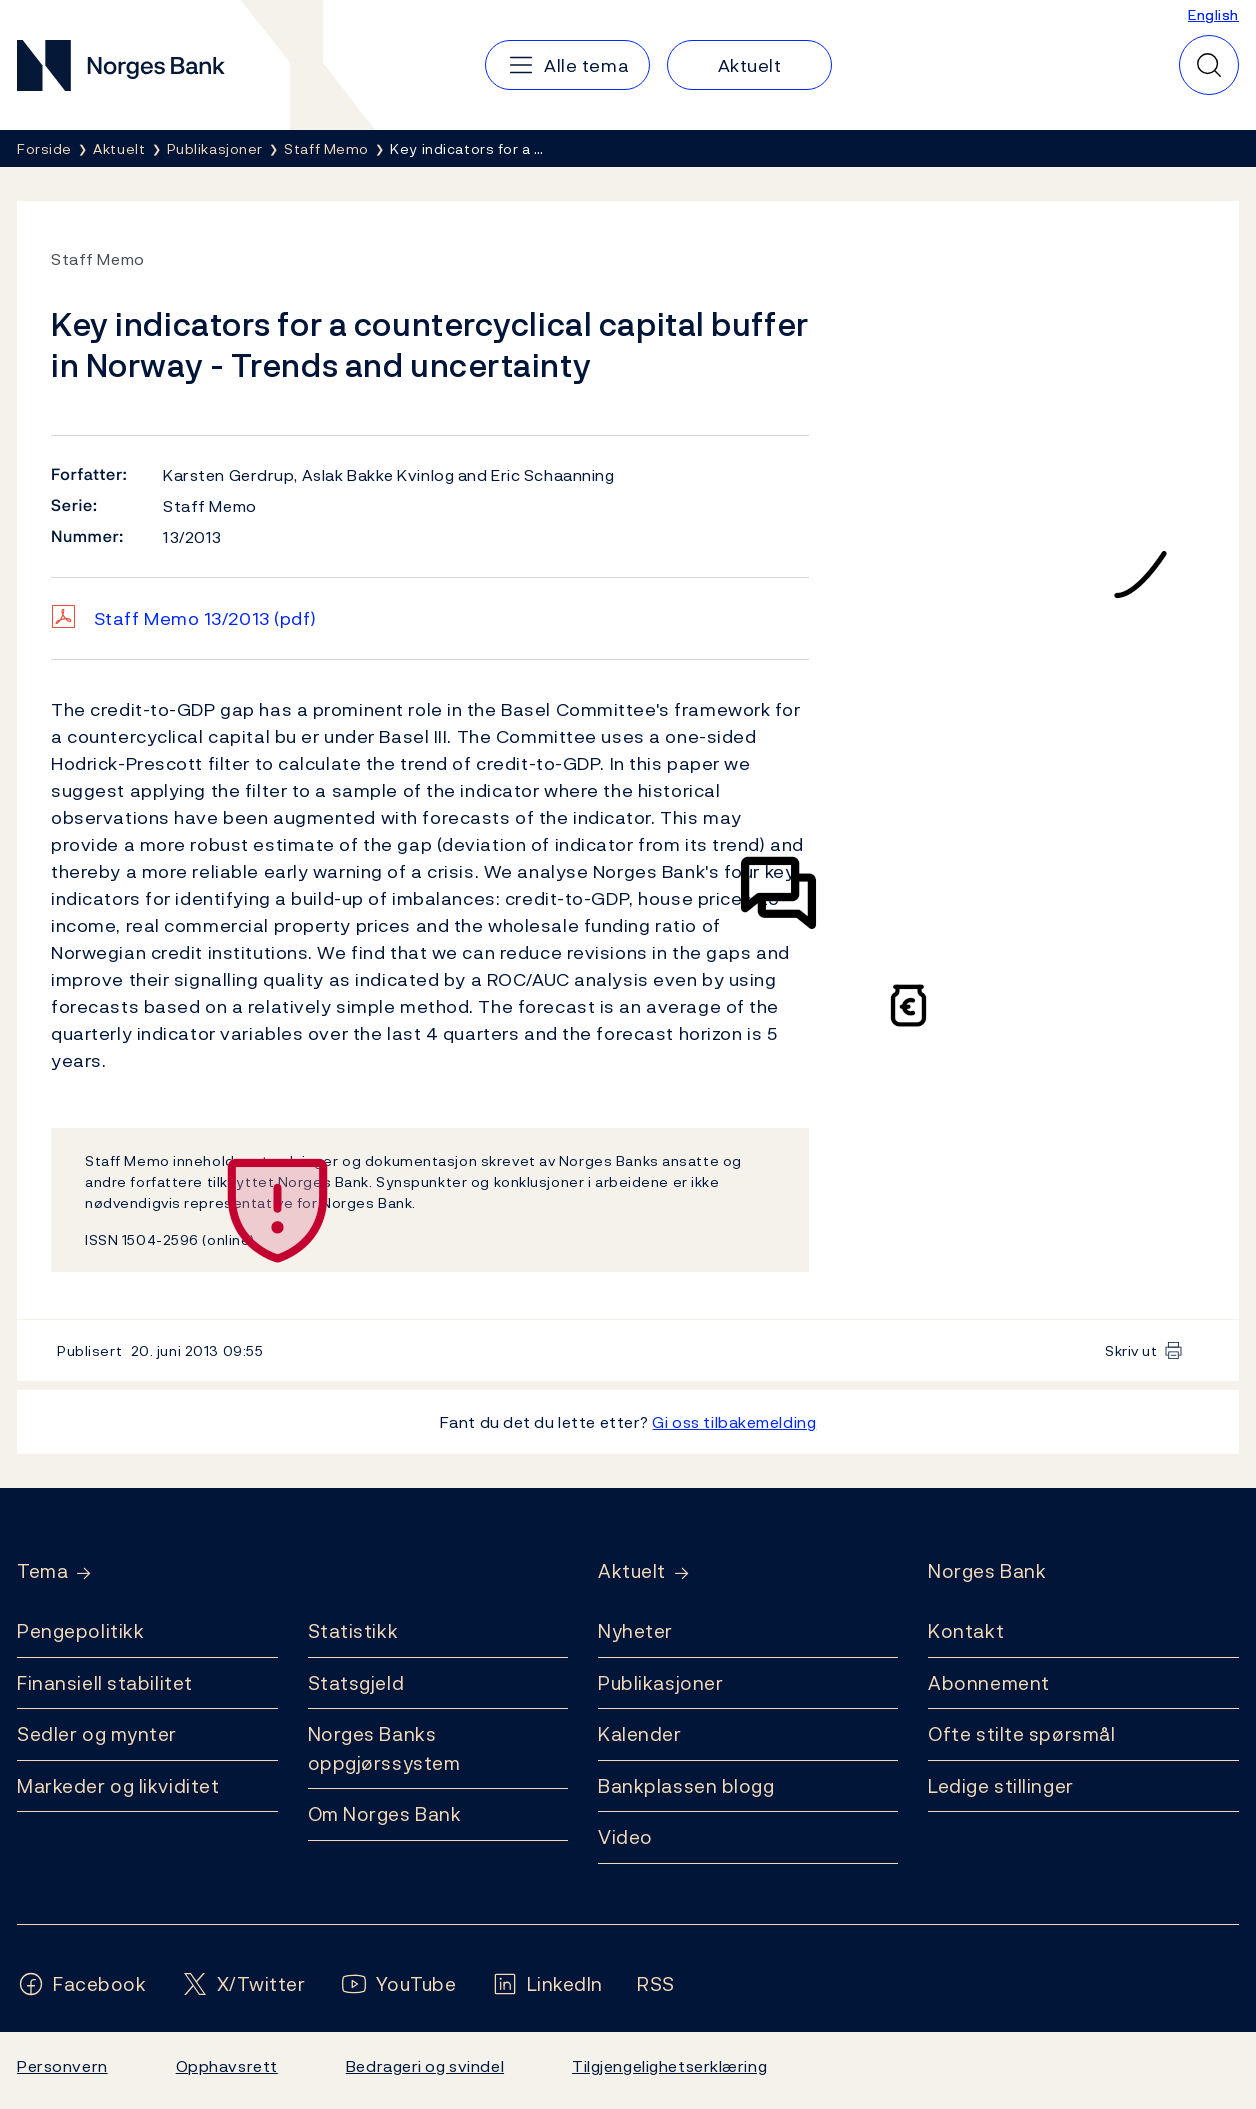 The image size is (1256, 2109). What do you see at coordinates (908, 1004) in the screenshot?
I see `leave a tip or donation in euros` at bounding box center [908, 1004].